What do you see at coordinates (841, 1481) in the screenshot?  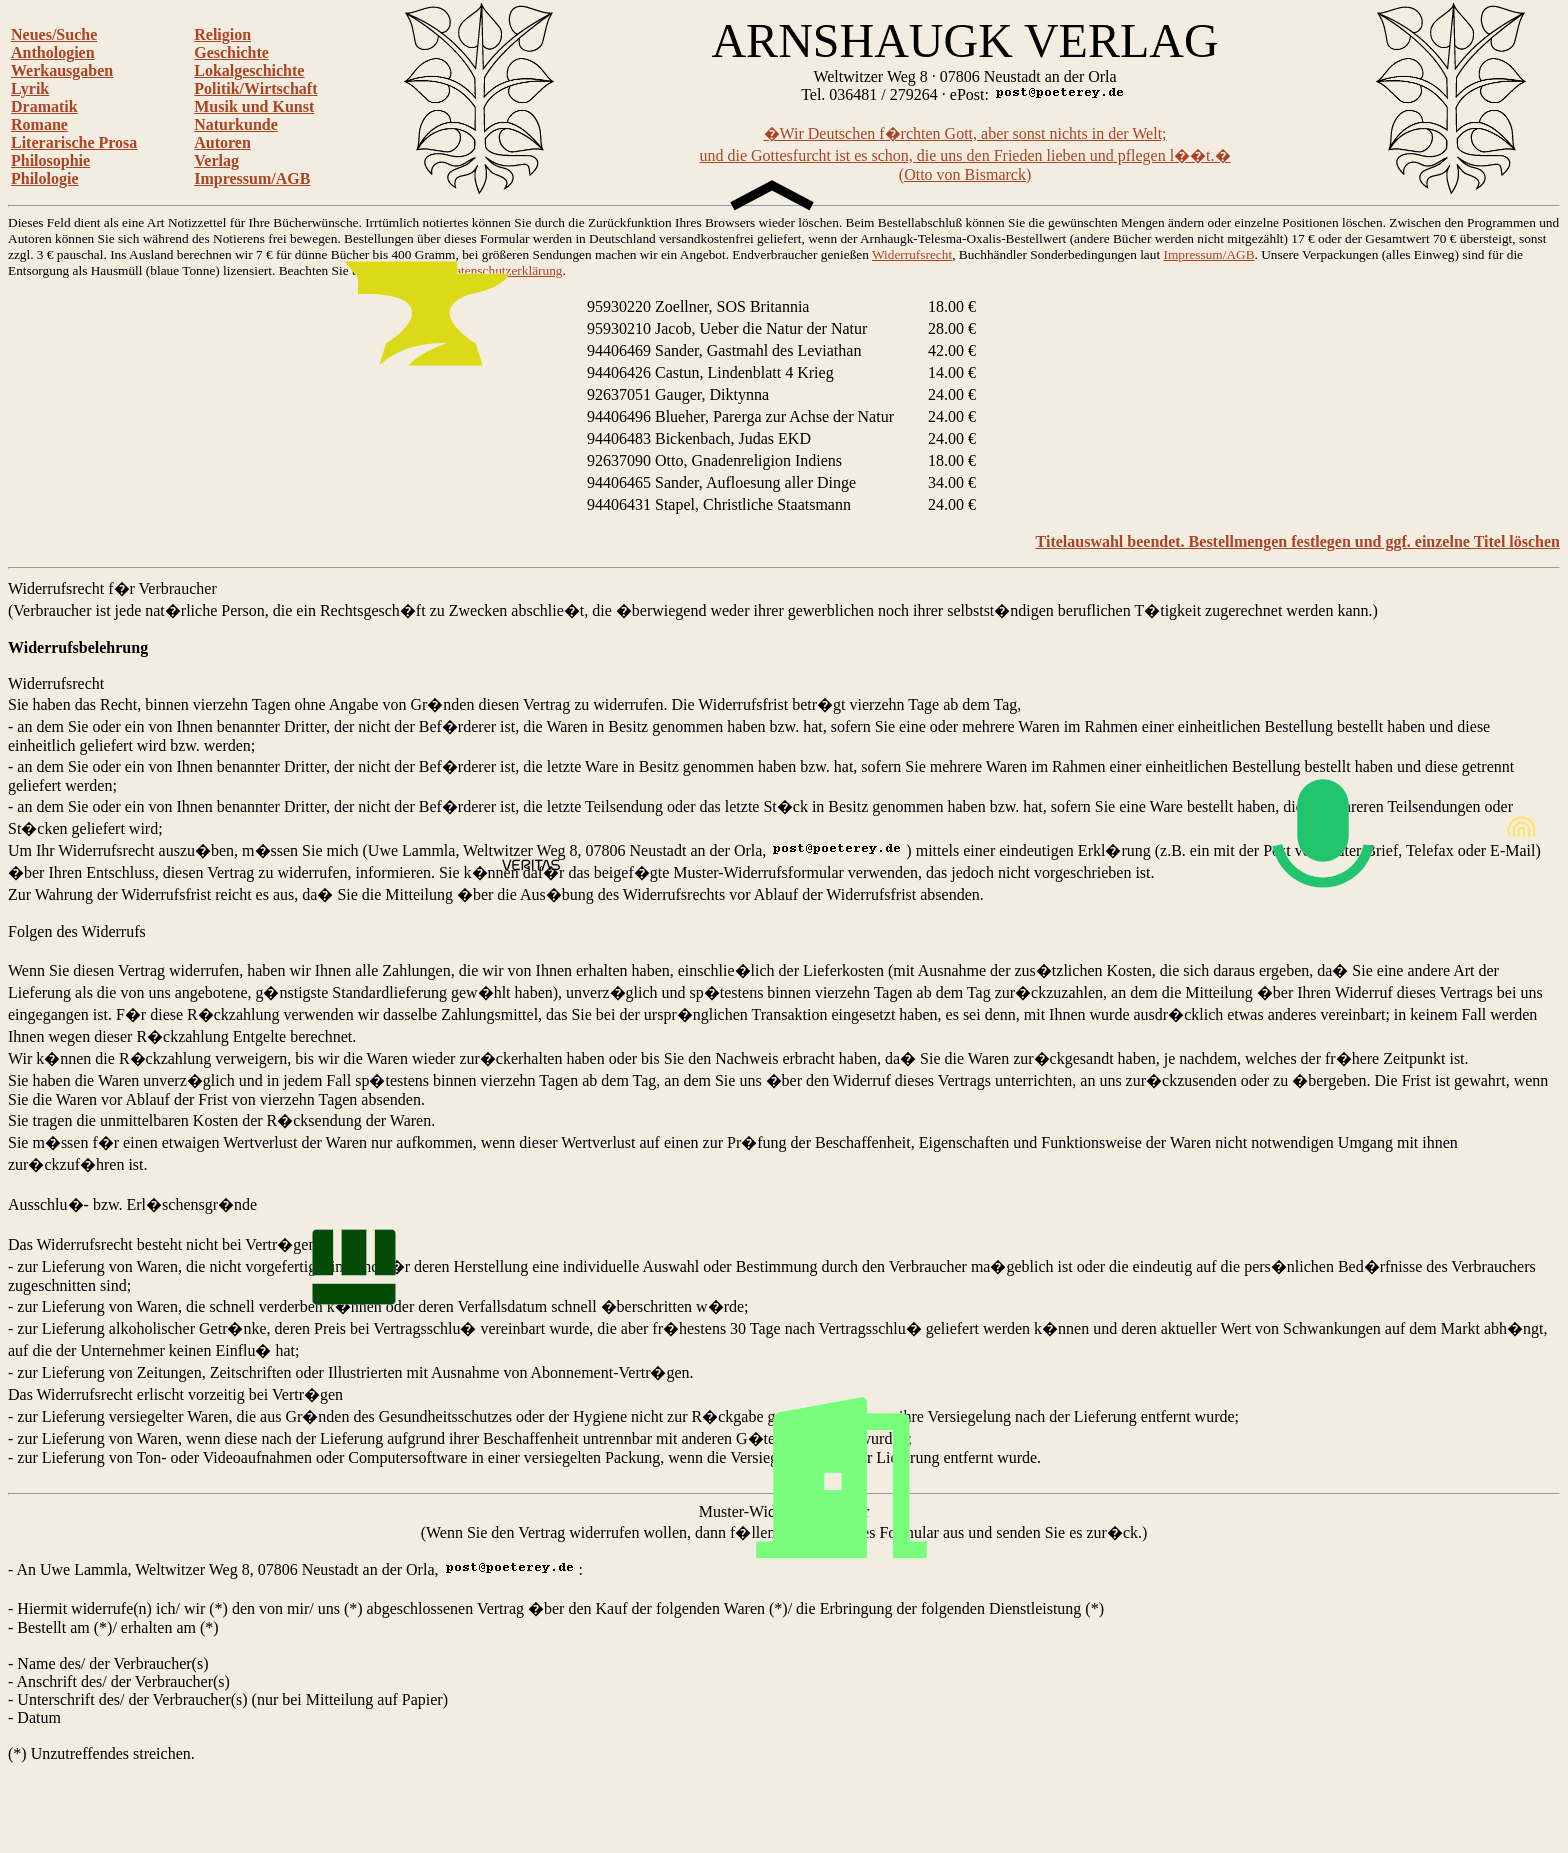 I see `log out or exit the application` at bounding box center [841, 1481].